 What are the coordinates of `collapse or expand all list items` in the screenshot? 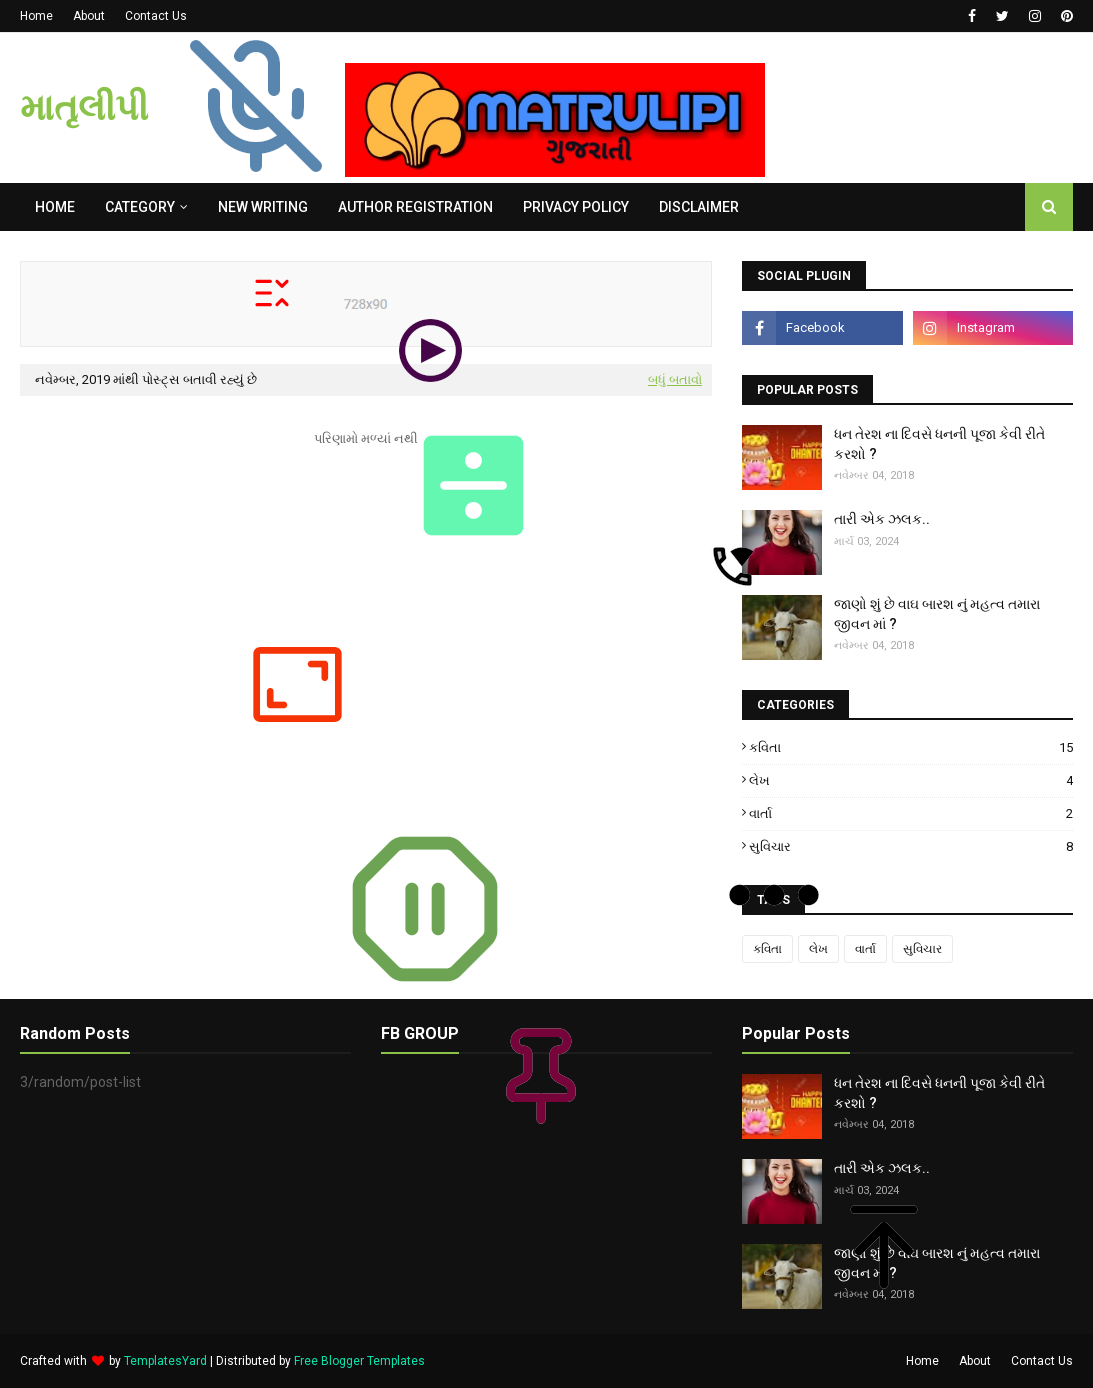 It's located at (272, 293).